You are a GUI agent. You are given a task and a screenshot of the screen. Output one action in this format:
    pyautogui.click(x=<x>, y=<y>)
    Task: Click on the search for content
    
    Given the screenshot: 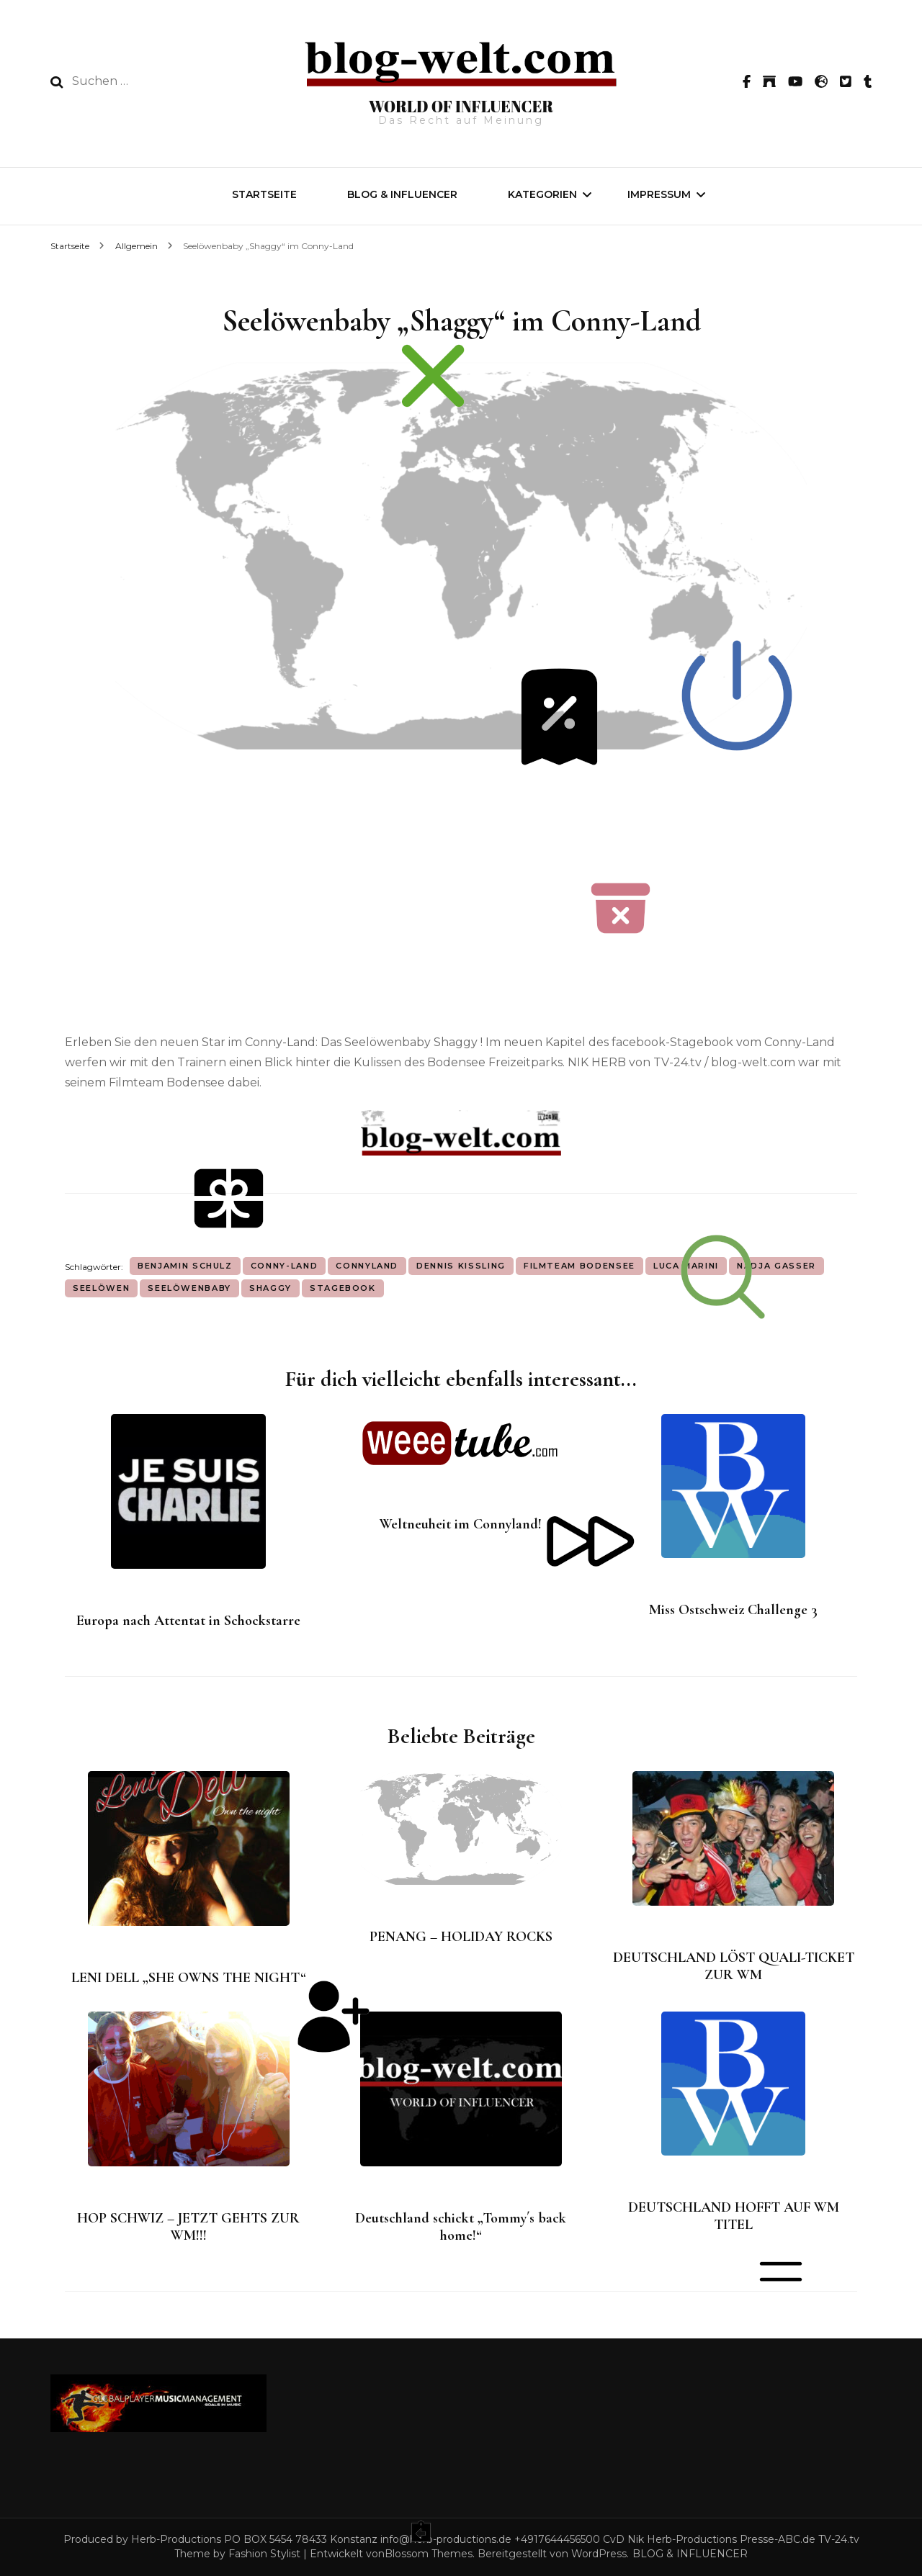 What is the action you would take?
    pyautogui.click(x=722, y=1276)
    